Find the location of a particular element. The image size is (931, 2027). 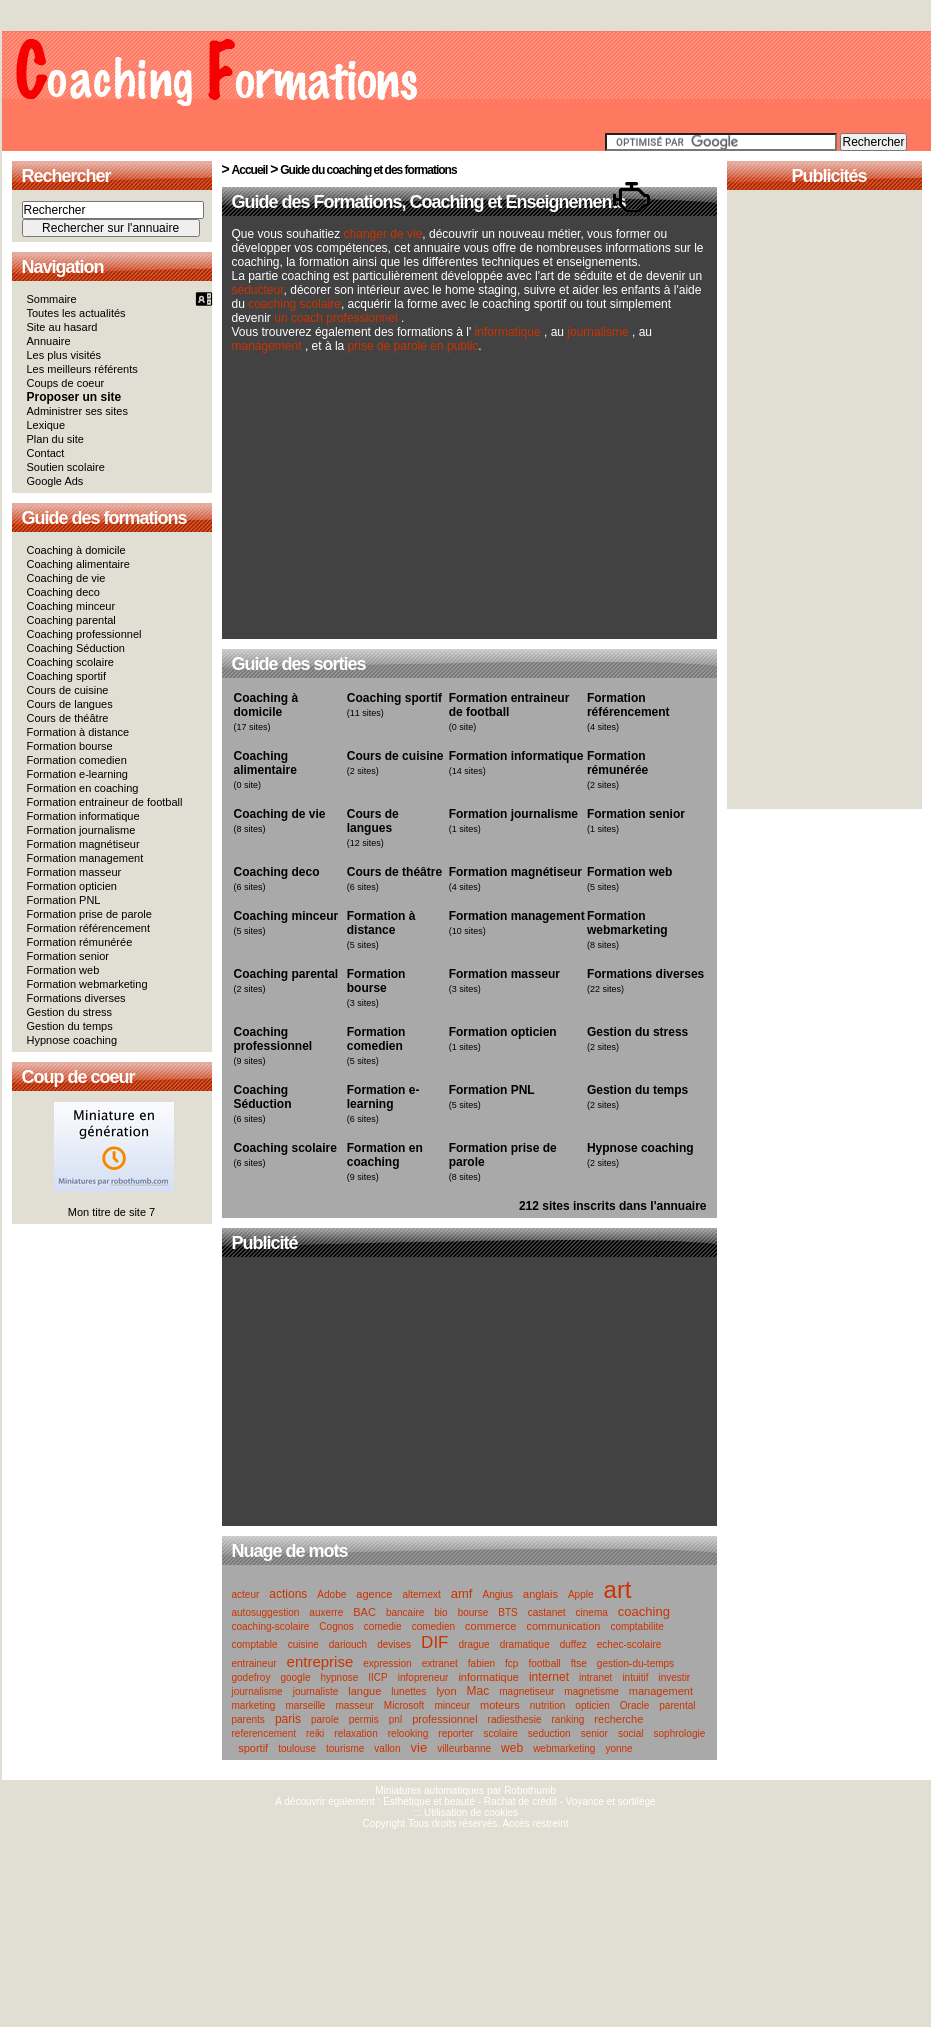

check engine or vehicle diagnostics is located at coordinates (631, 198).